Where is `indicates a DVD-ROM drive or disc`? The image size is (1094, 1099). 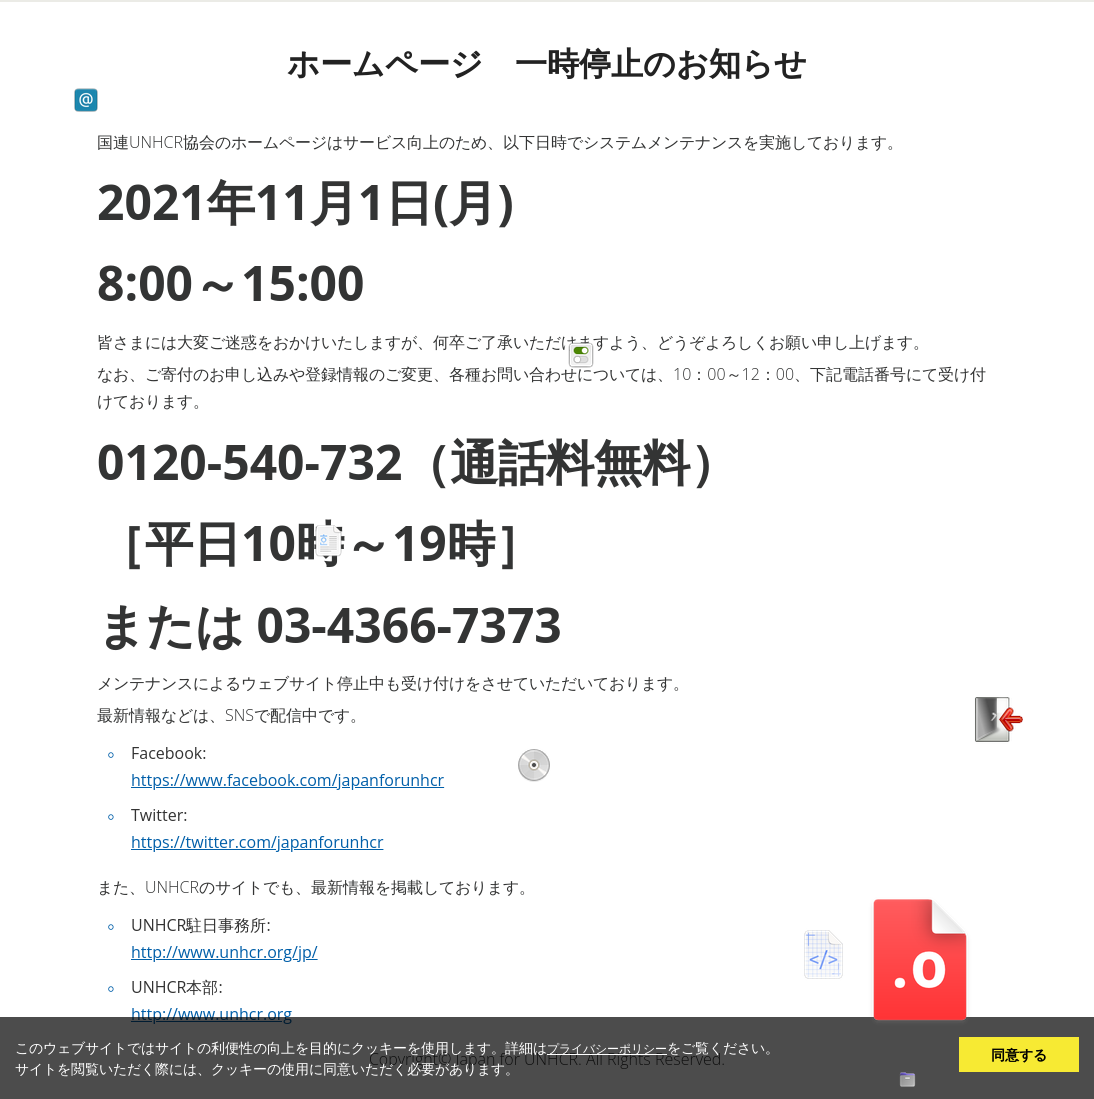
indicates a DVD-ROM drive or disc is located at coordinates (534, 765).